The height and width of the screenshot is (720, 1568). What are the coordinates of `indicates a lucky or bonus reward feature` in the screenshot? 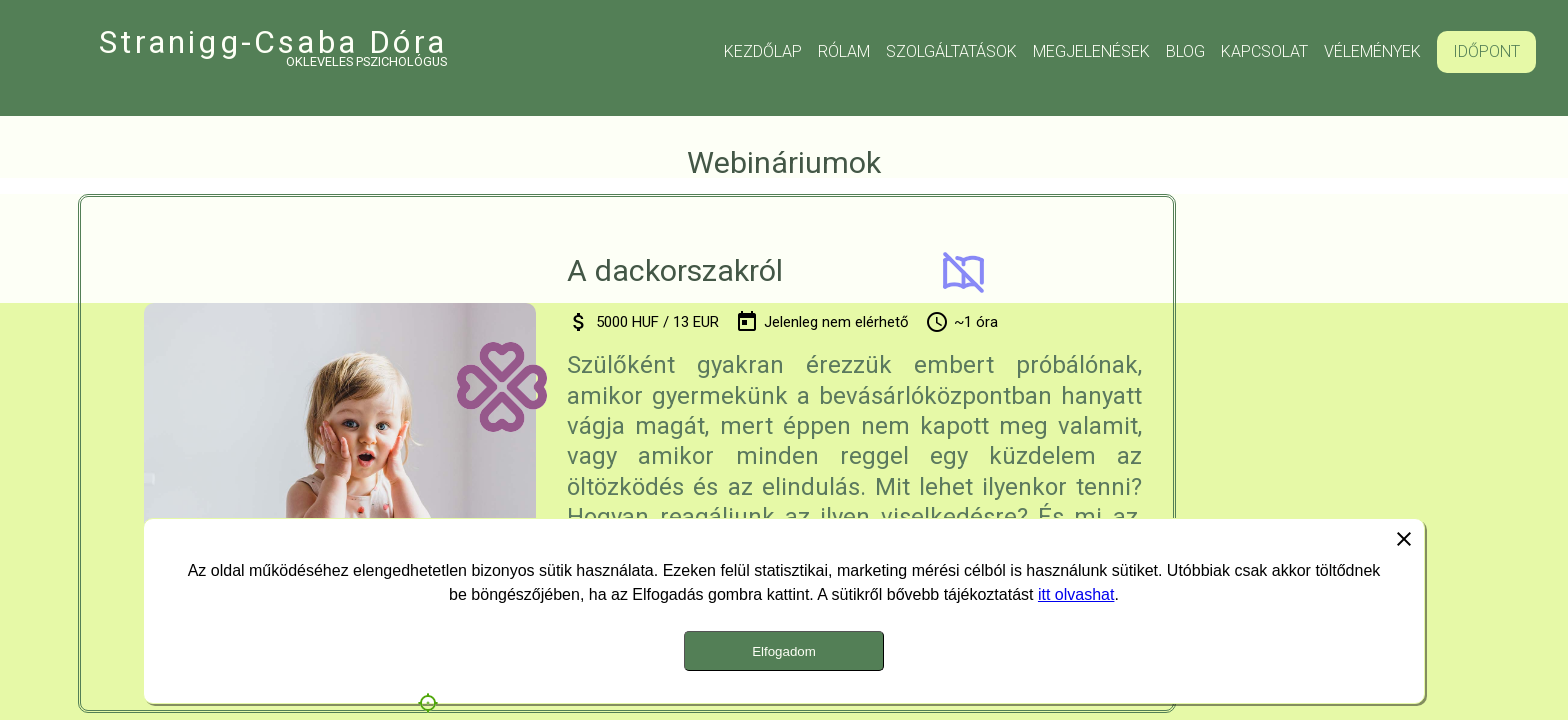 It's located at (502, 387).